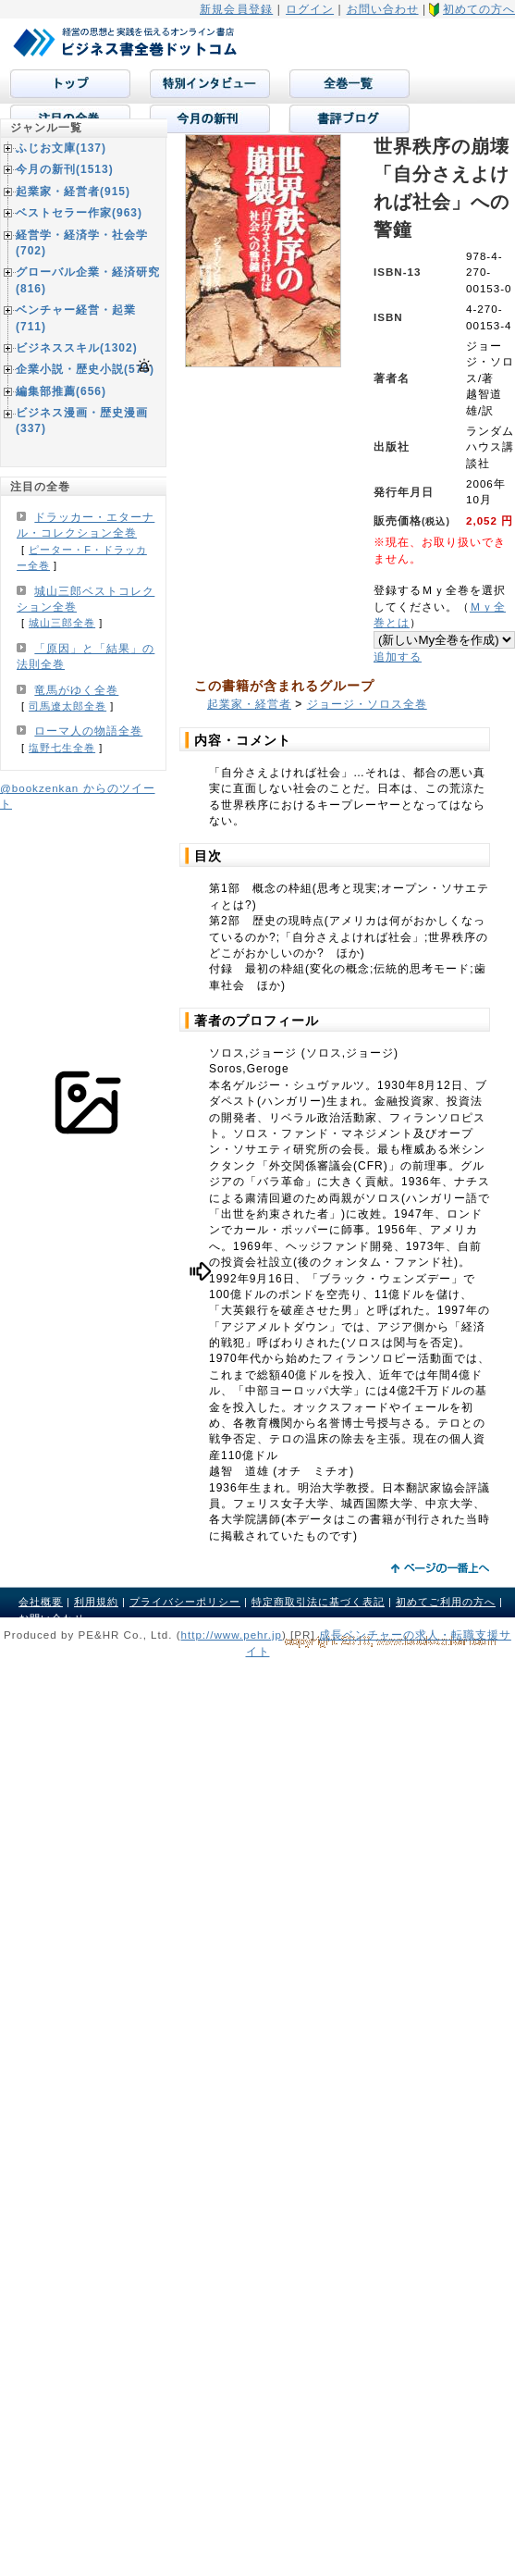 The image size is (515, 2576). What do you see at coordinates (201, 1271) in the screenshot?
I see `skip forward or advance to next item` at bounding box center [201, 1271].